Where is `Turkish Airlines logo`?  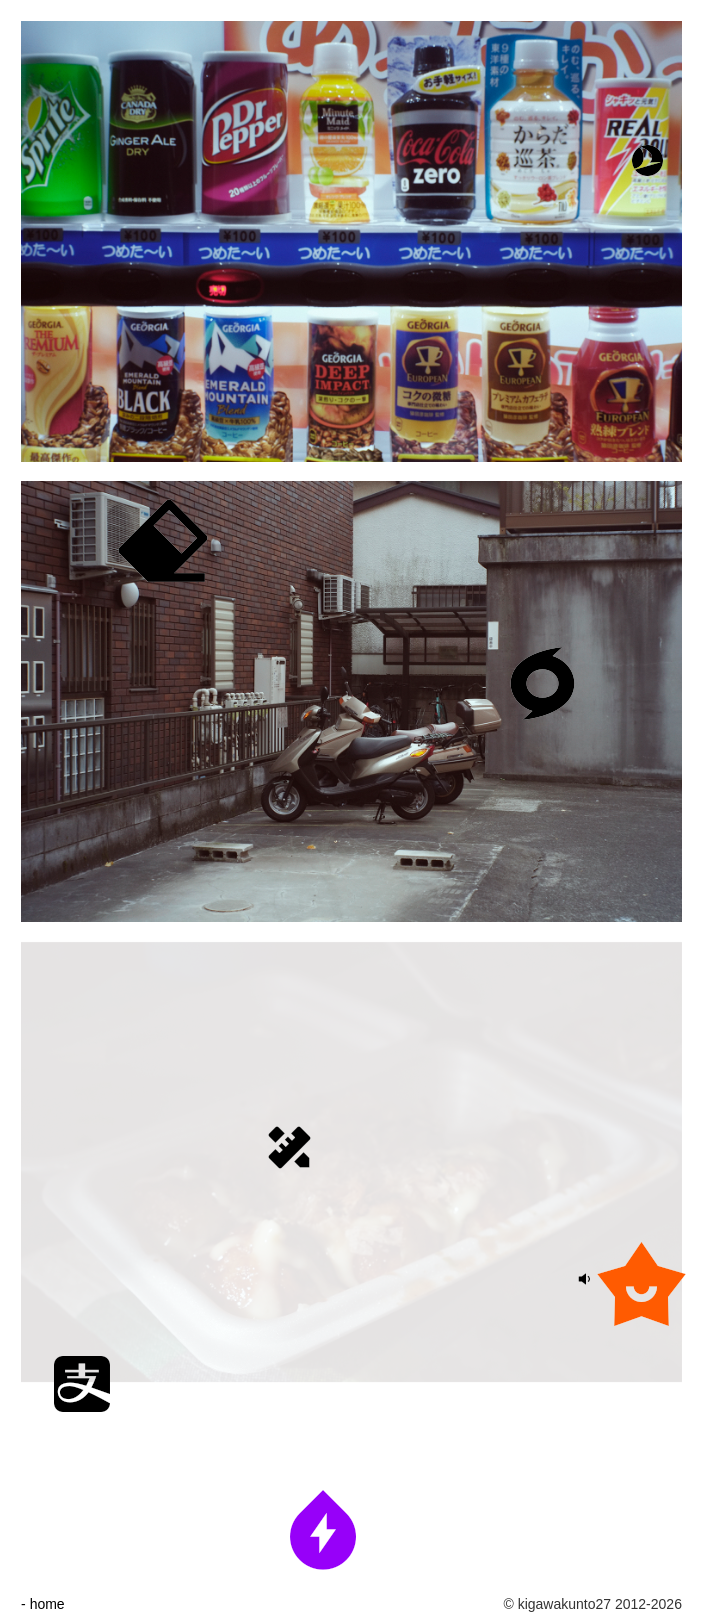
Turkish Airlines logo is located at coordinates (647, 160).